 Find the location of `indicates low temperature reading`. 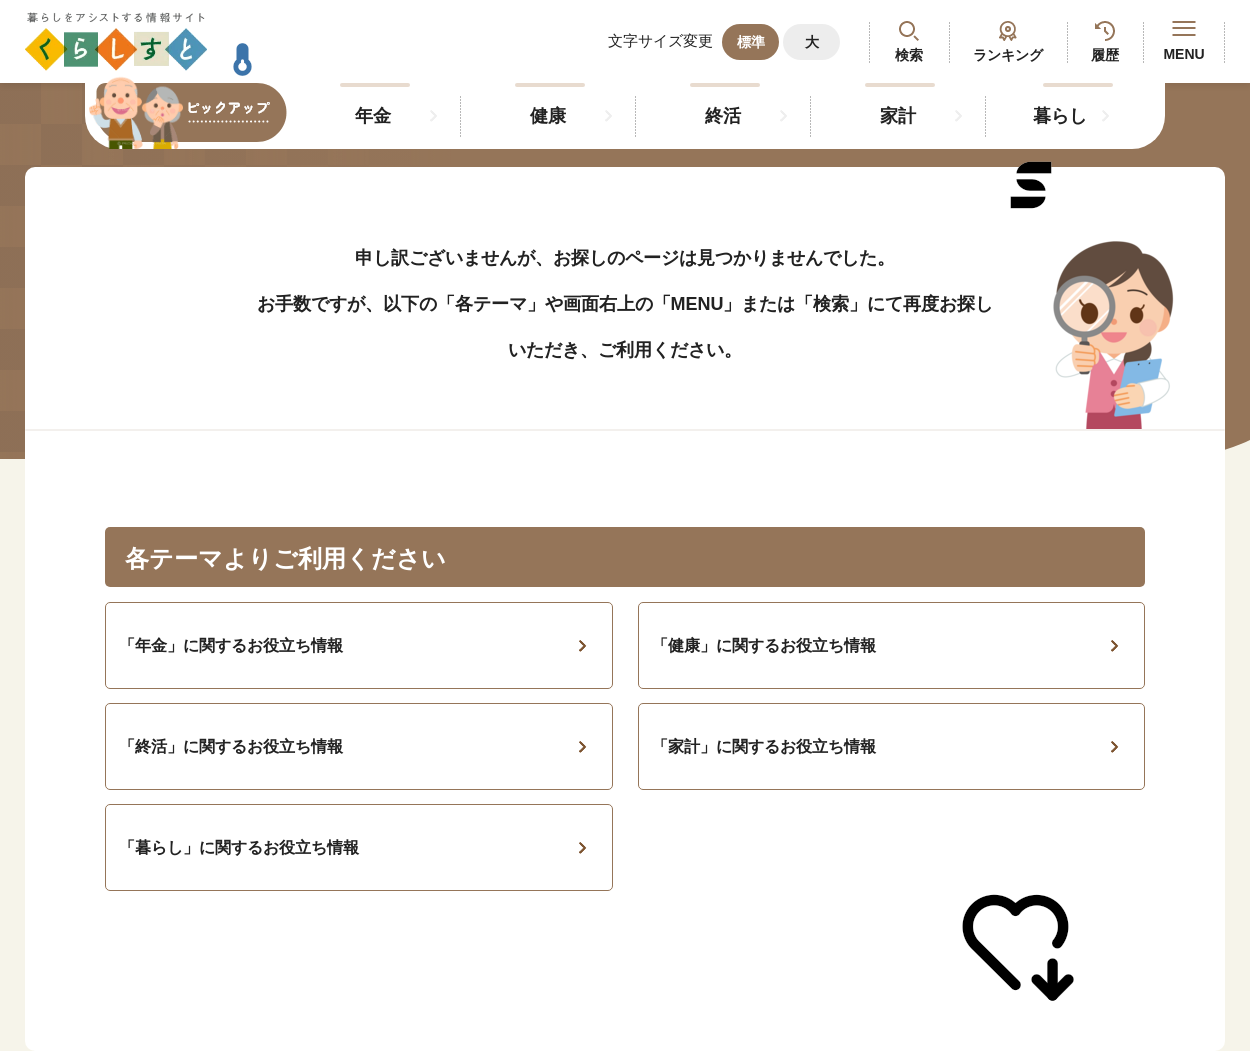

indicates low temperature reading is located at coordinates (242, 59).